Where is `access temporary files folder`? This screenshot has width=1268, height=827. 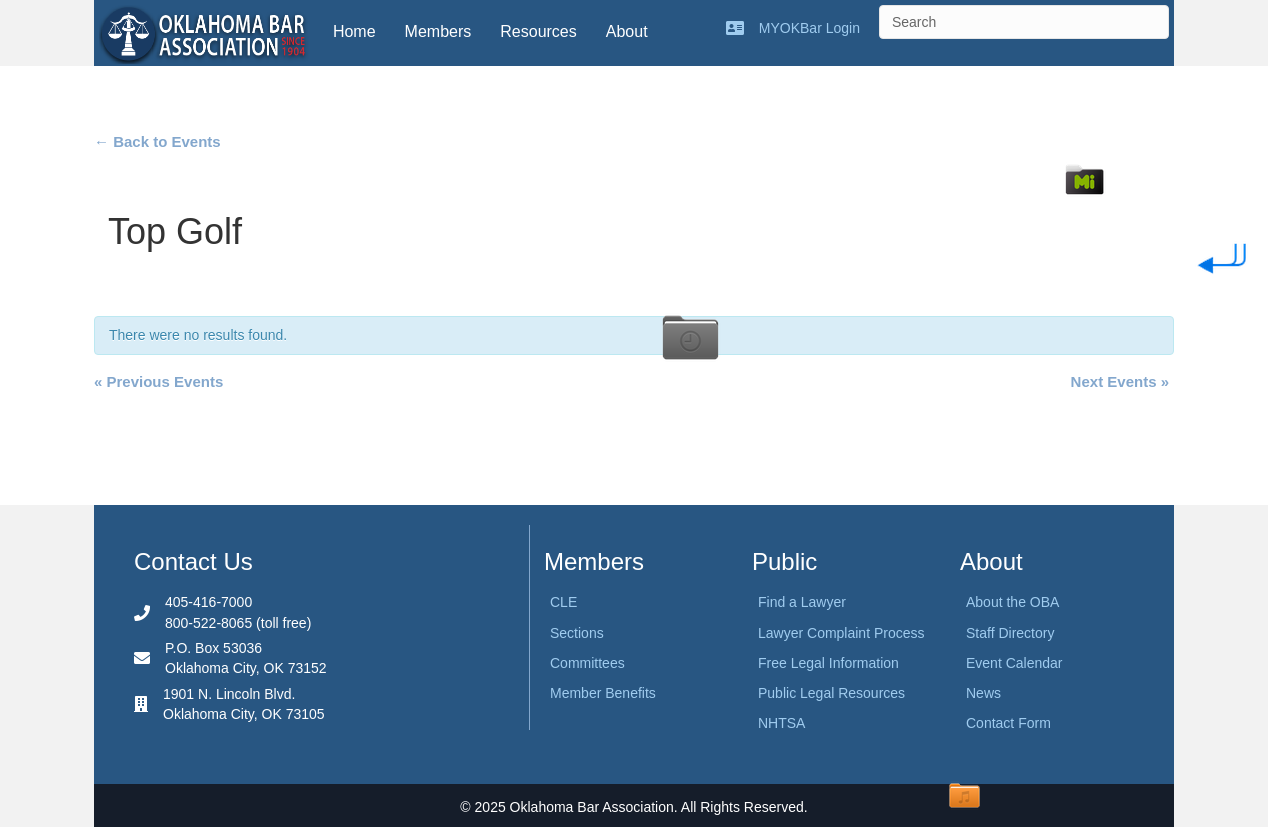 access temporary files folder is located at coordinates (690, 337).